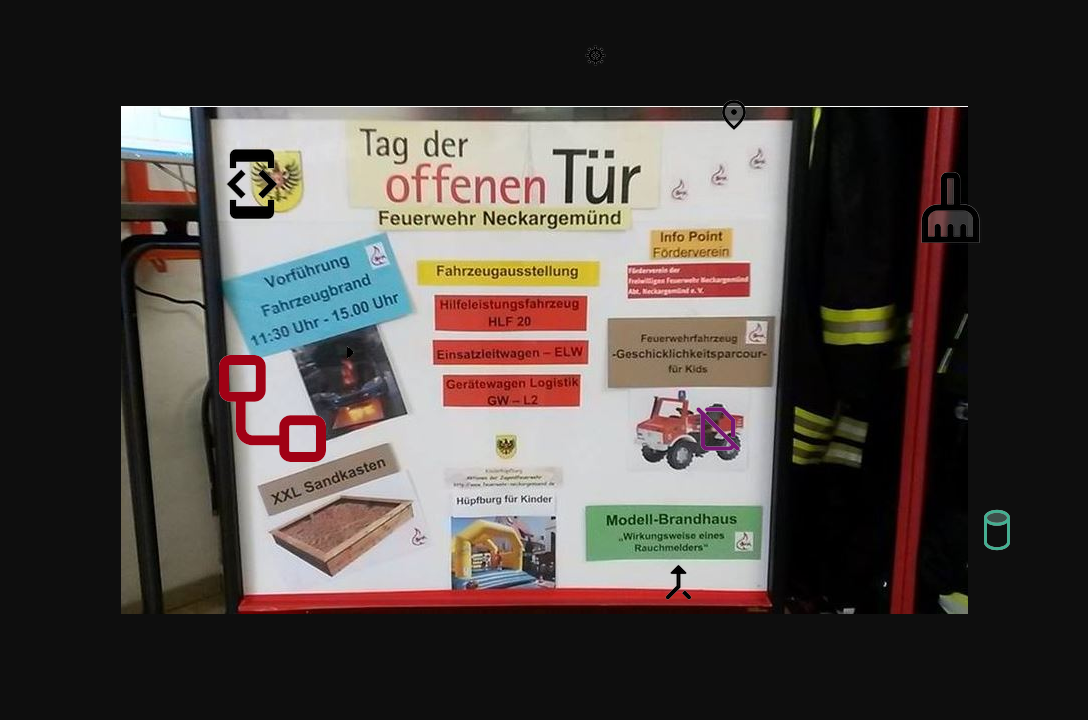  I want to click on access cleaning or housekeeping services, so click(950, 207).